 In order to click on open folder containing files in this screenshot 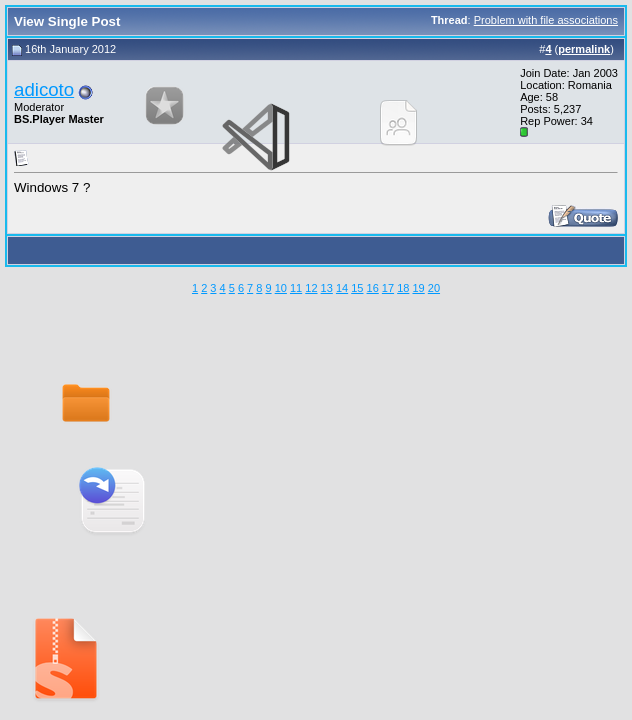, I will do `click(86, 403)`.